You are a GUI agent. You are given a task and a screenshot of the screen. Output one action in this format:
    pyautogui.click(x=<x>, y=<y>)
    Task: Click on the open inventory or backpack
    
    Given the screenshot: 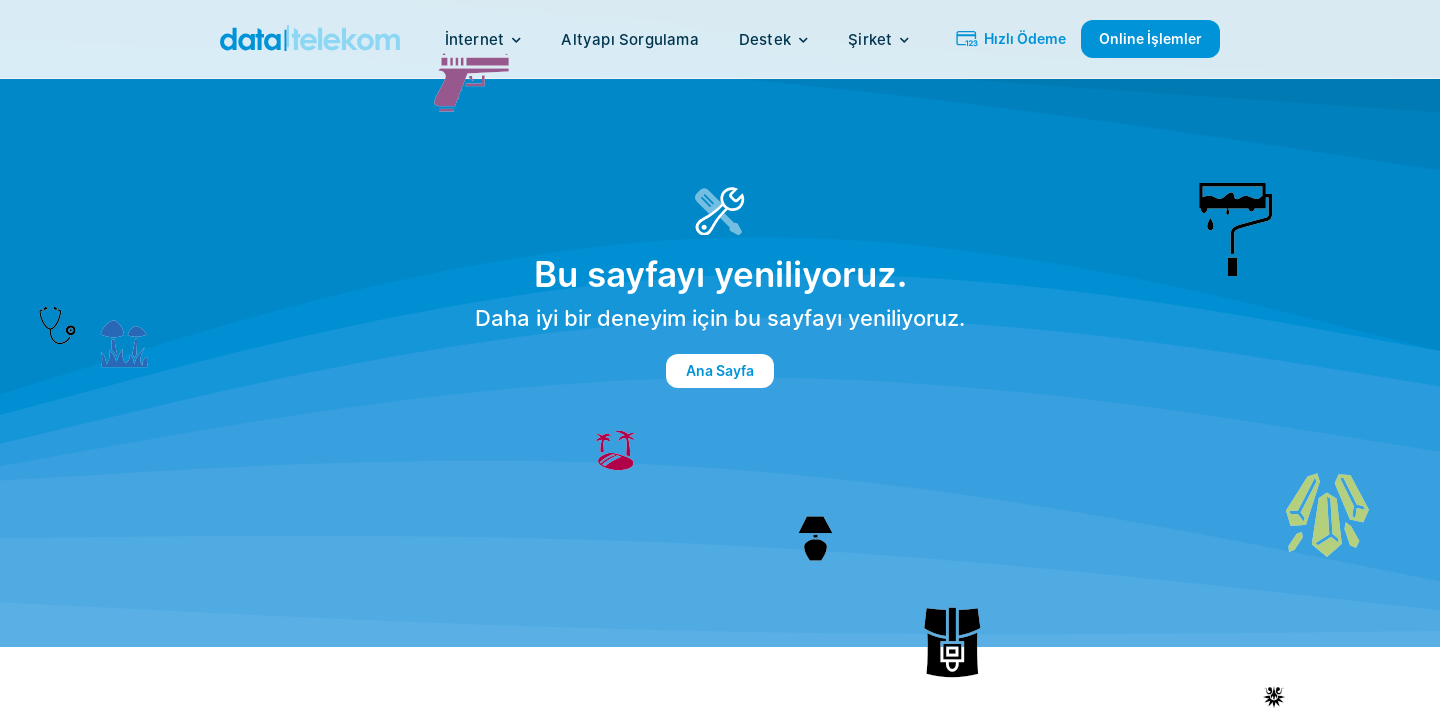 What is the action you would take?
    pyautogui.click(x=952, y=642)
    